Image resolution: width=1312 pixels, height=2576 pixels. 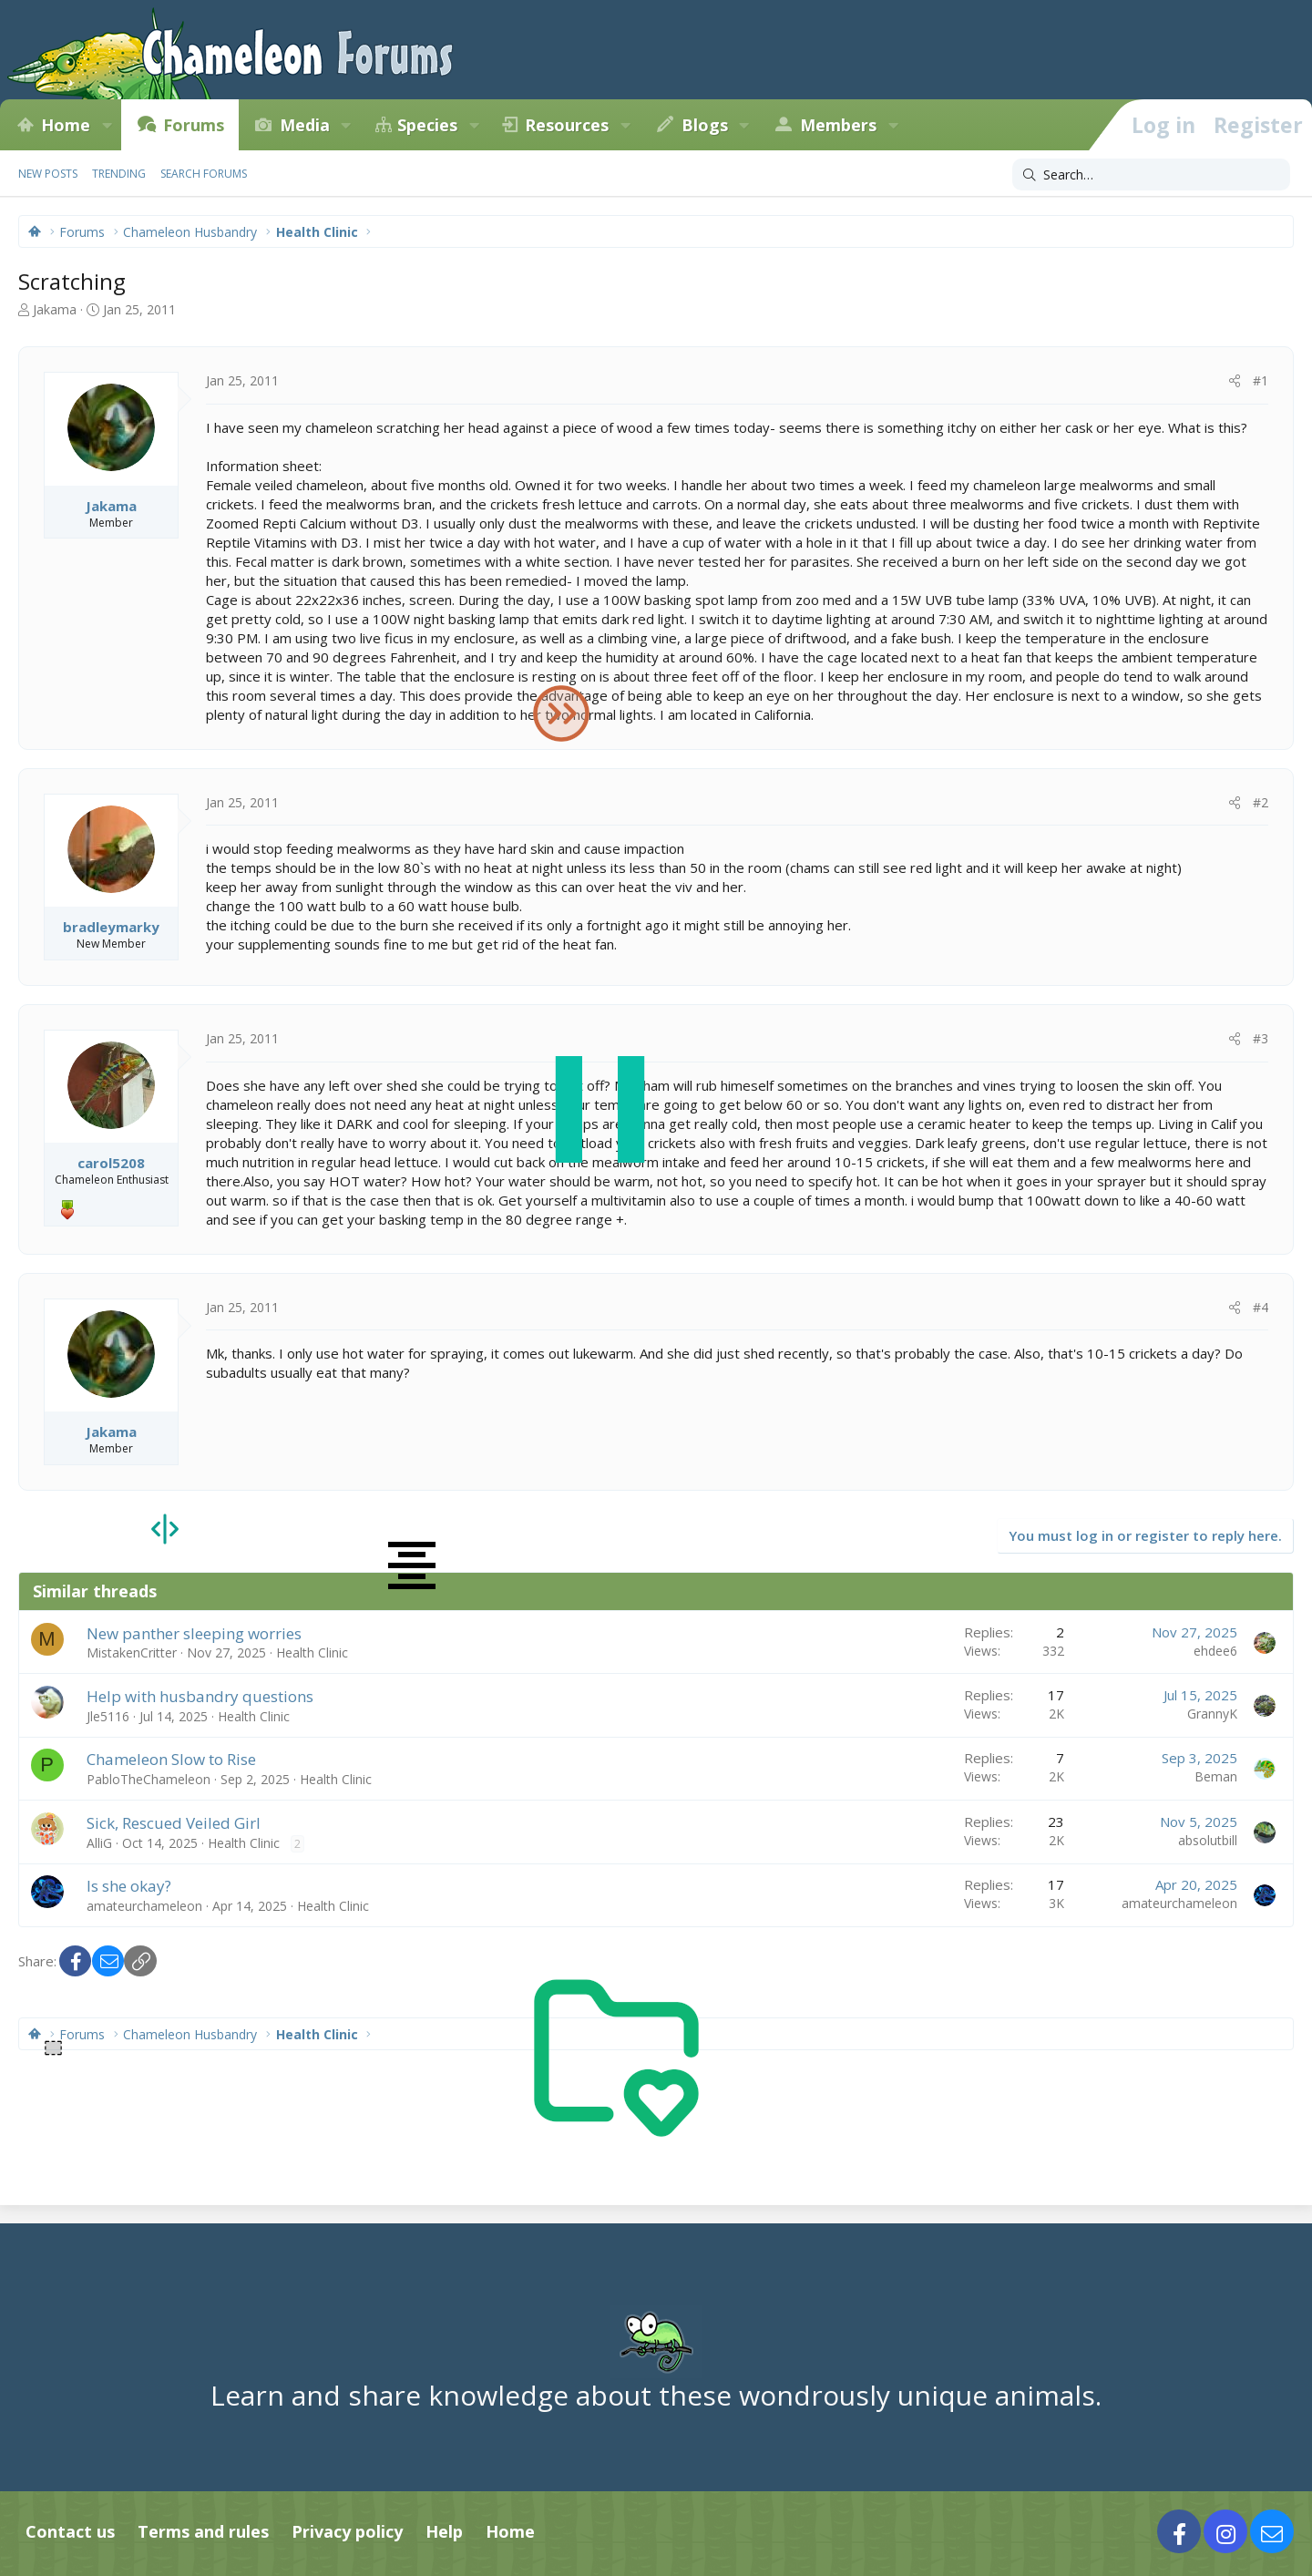 I want to click on center align text, so click(x=412, y=1565).